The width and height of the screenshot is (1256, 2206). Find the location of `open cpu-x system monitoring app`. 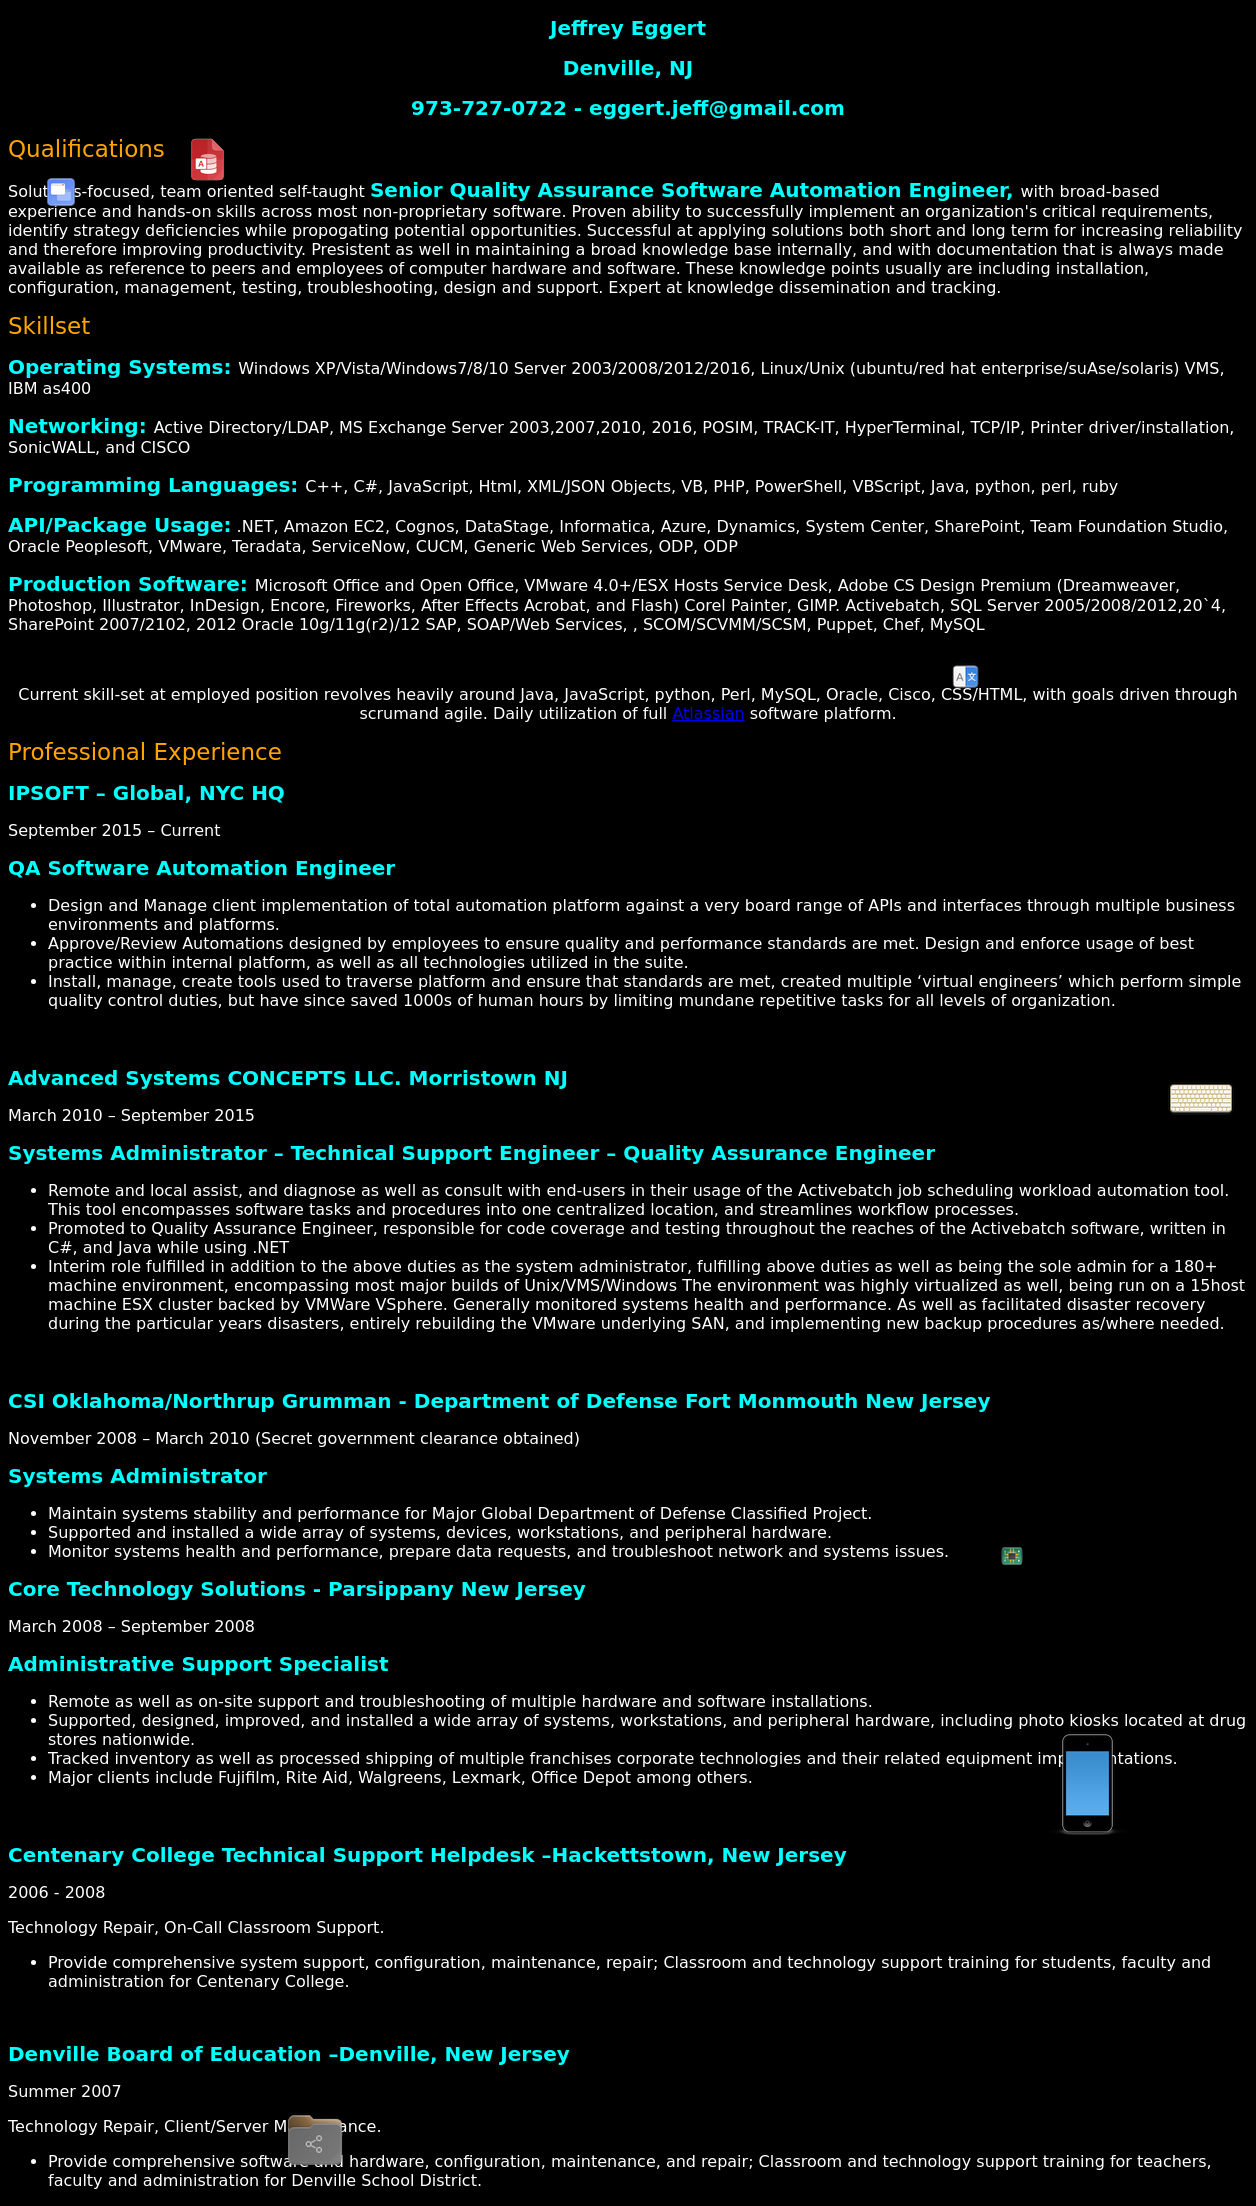

open cpu-x system monitoring app is located at coordinates (1012, 1556).